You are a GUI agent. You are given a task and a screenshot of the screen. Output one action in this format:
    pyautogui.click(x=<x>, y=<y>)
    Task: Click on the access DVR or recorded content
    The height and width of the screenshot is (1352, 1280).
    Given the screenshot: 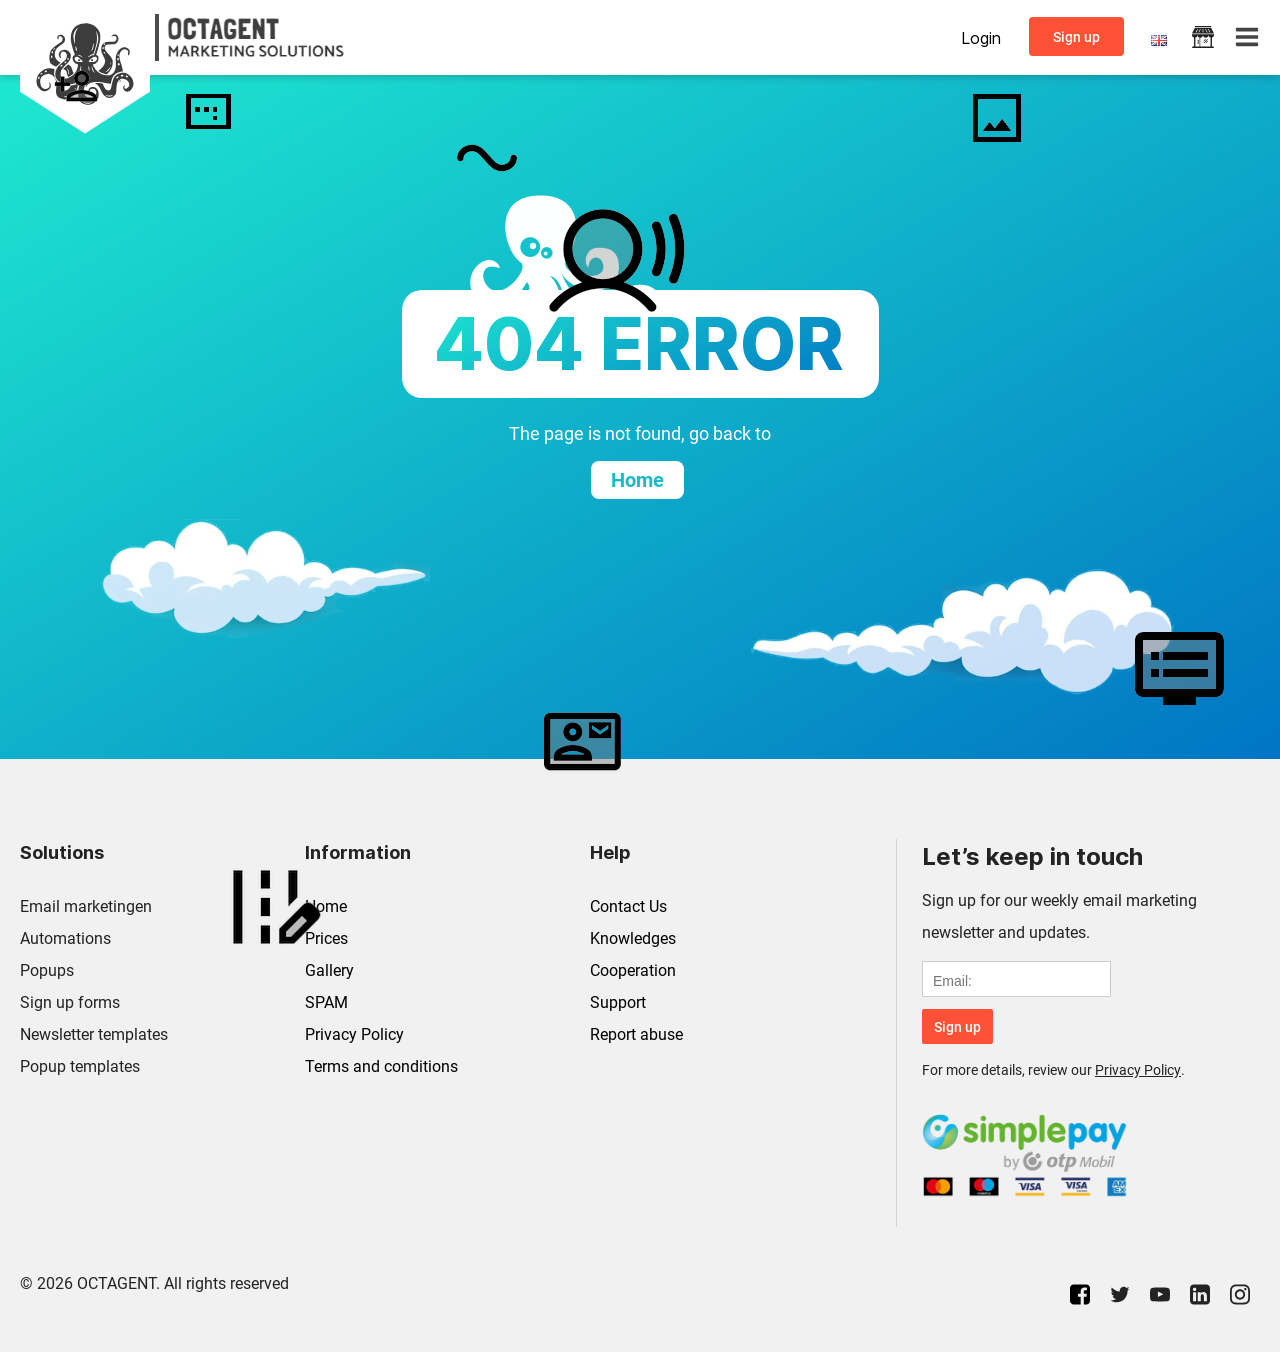 What is the action you would take?
    pyautogui.click(x=1179, y=668)
    